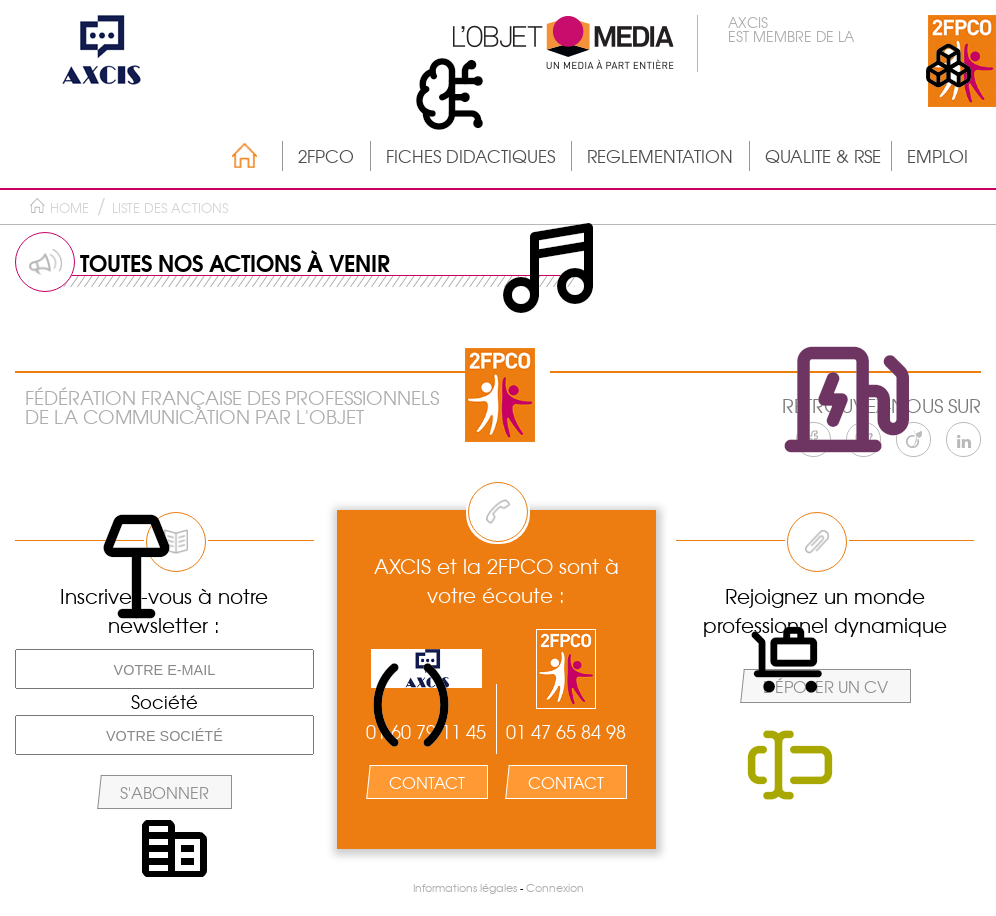 The image size is (996, 916). Describe the element at coordinates (452, 94) in the screenshot. I see `access AI or machine learning features` at that location.